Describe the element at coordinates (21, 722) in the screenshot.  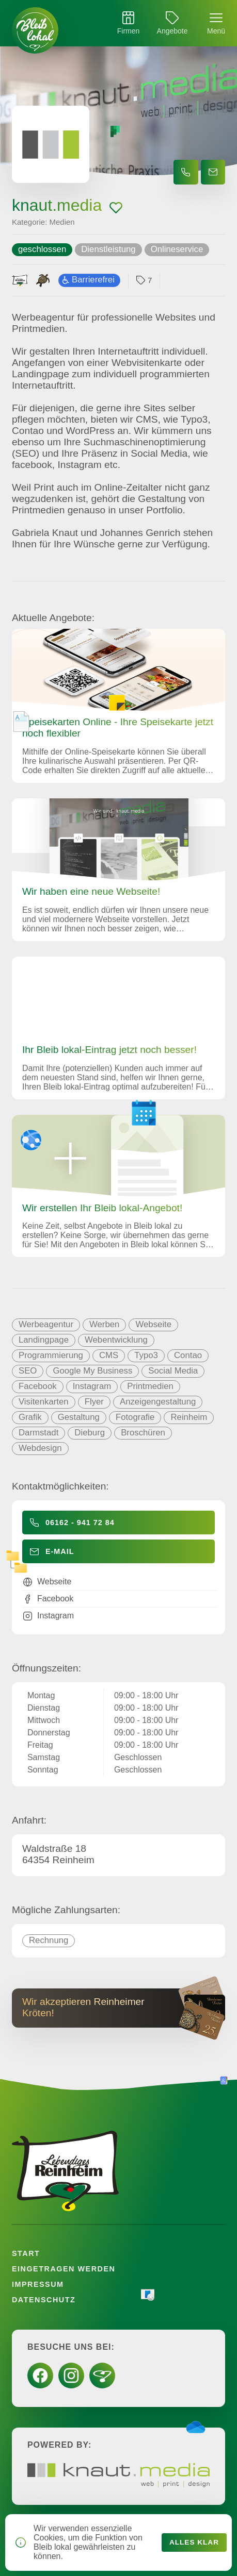
I see `open a text document or word processing file` at that location.